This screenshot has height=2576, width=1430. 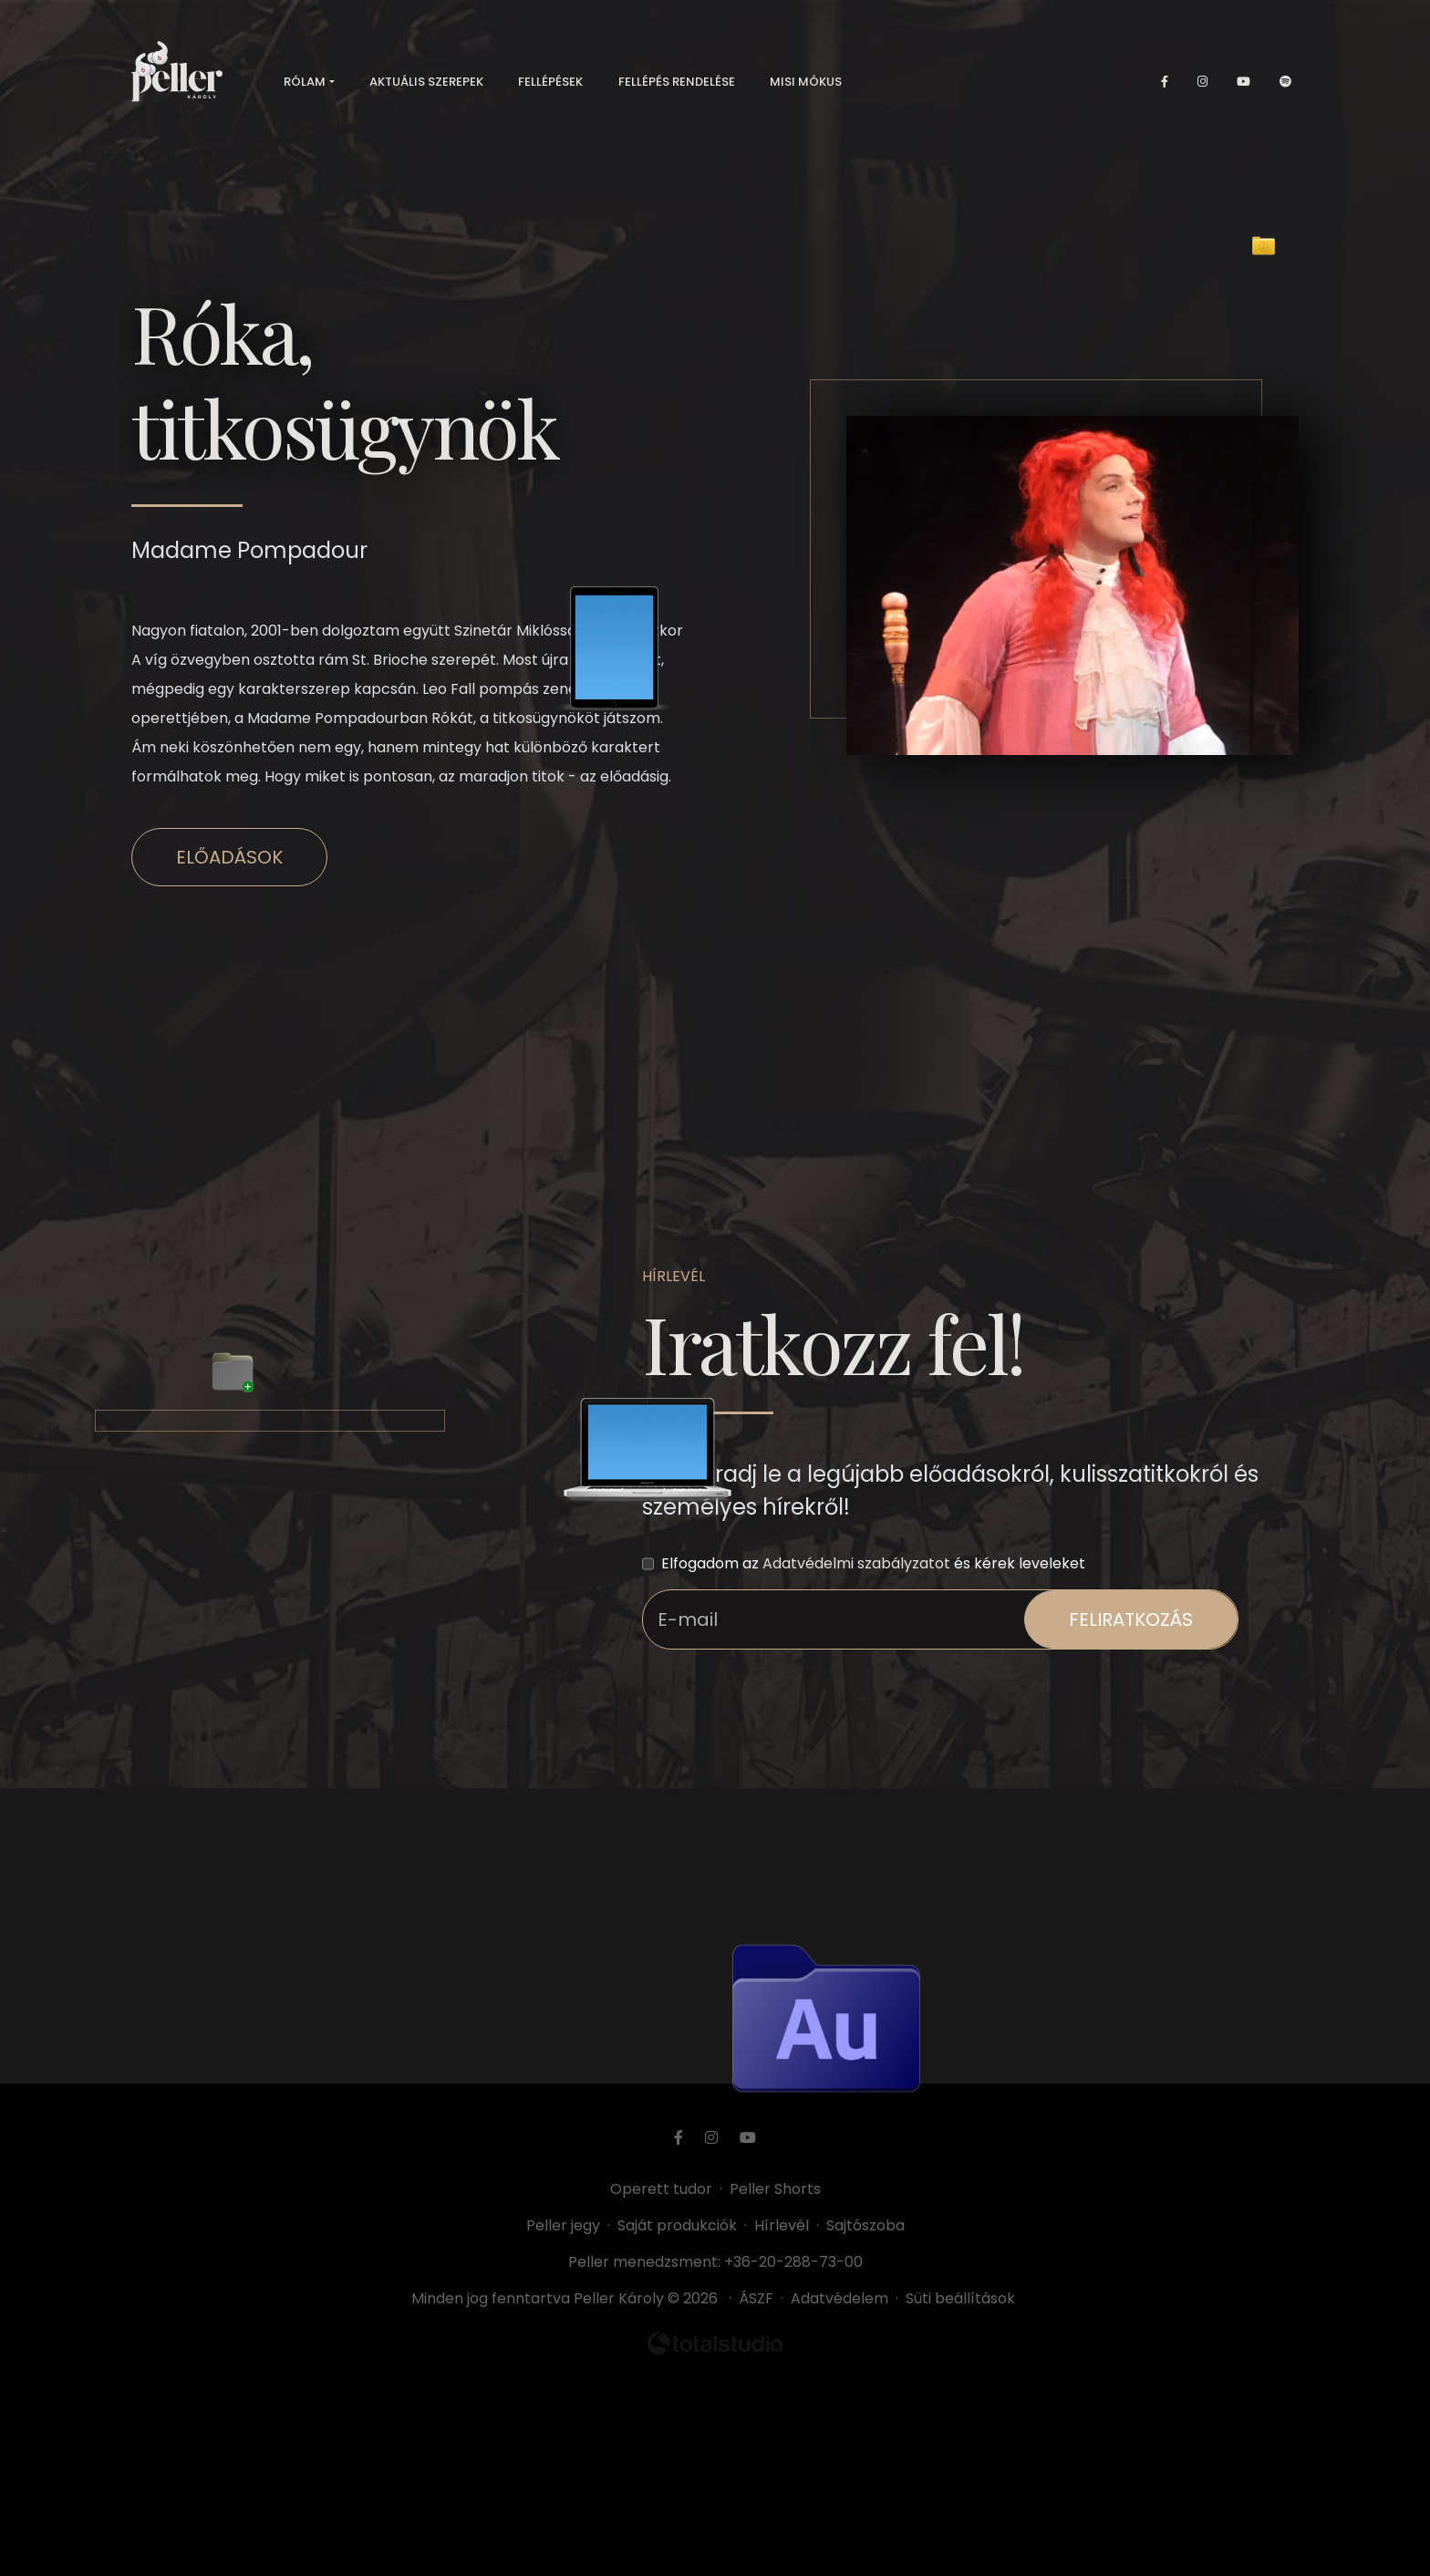 I want to click on access your downloads folder, so click(x=1263, y=245).